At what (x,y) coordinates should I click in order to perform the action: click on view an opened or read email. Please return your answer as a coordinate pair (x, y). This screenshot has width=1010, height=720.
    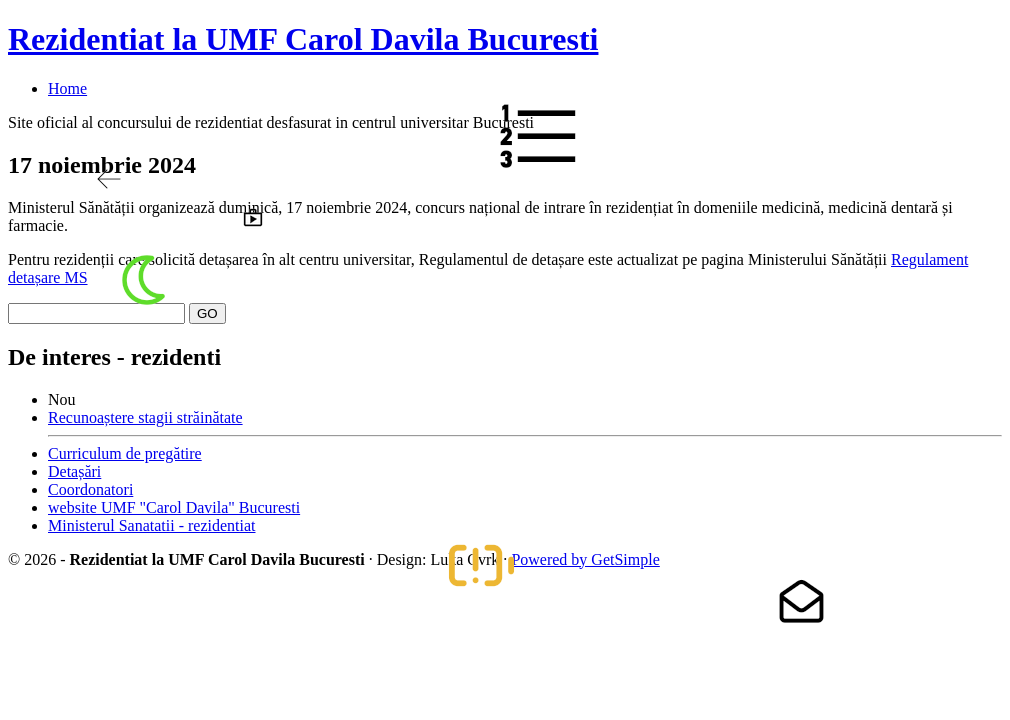
    Looking at the image, I should click on (801, 603).